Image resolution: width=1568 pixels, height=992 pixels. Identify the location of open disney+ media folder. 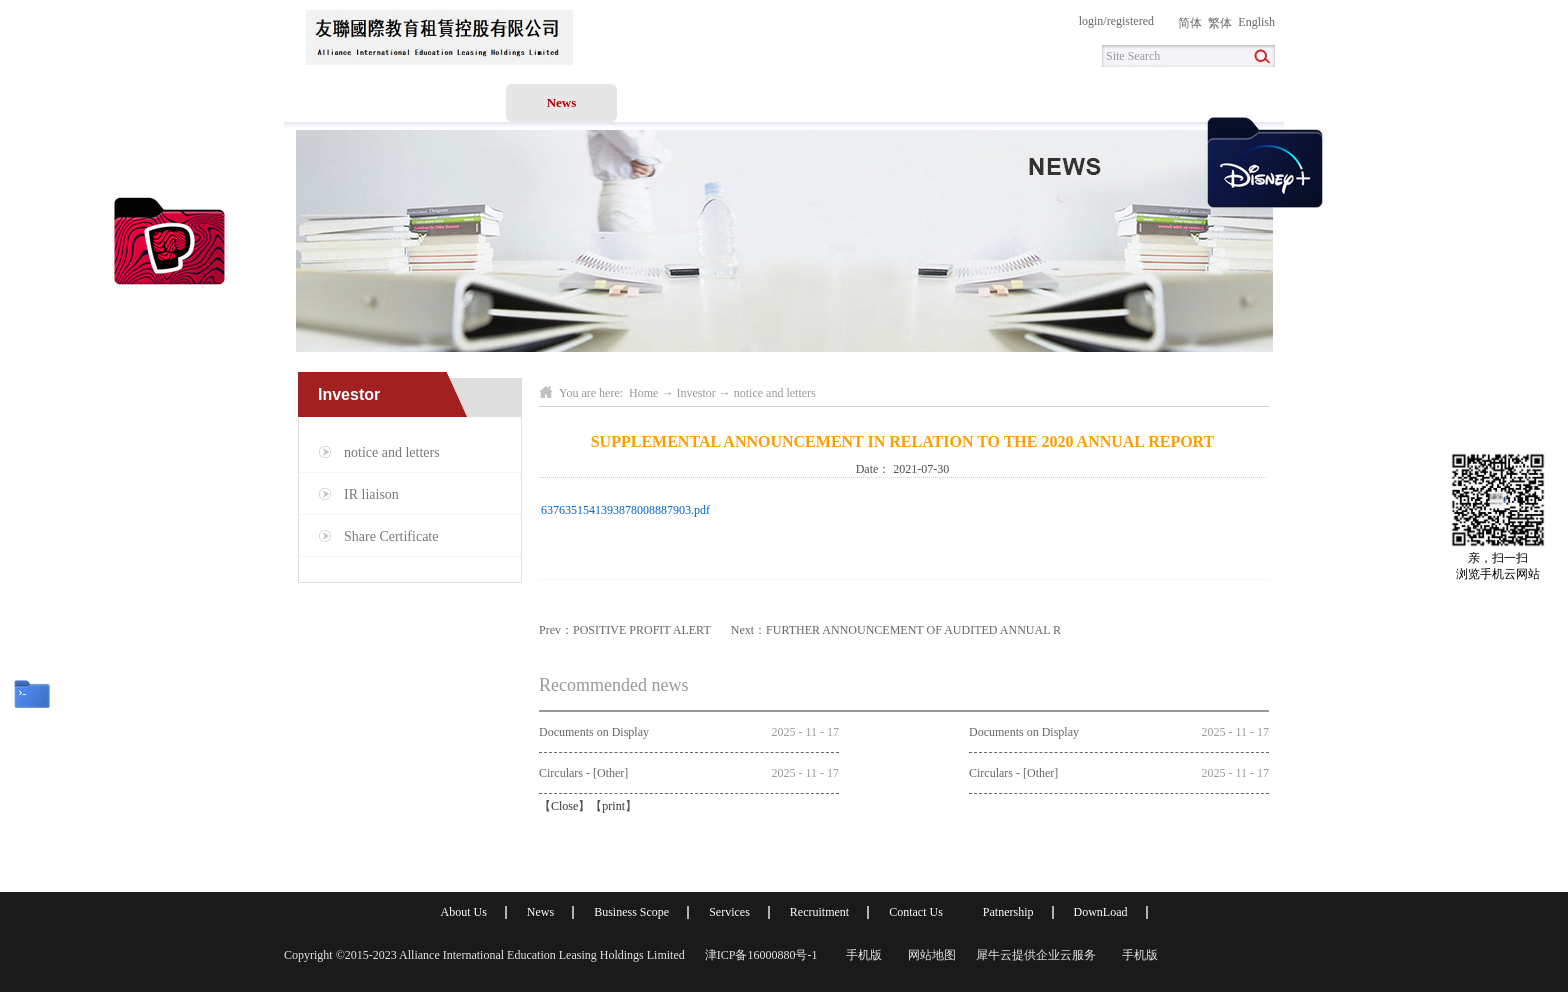
(1264, 165).